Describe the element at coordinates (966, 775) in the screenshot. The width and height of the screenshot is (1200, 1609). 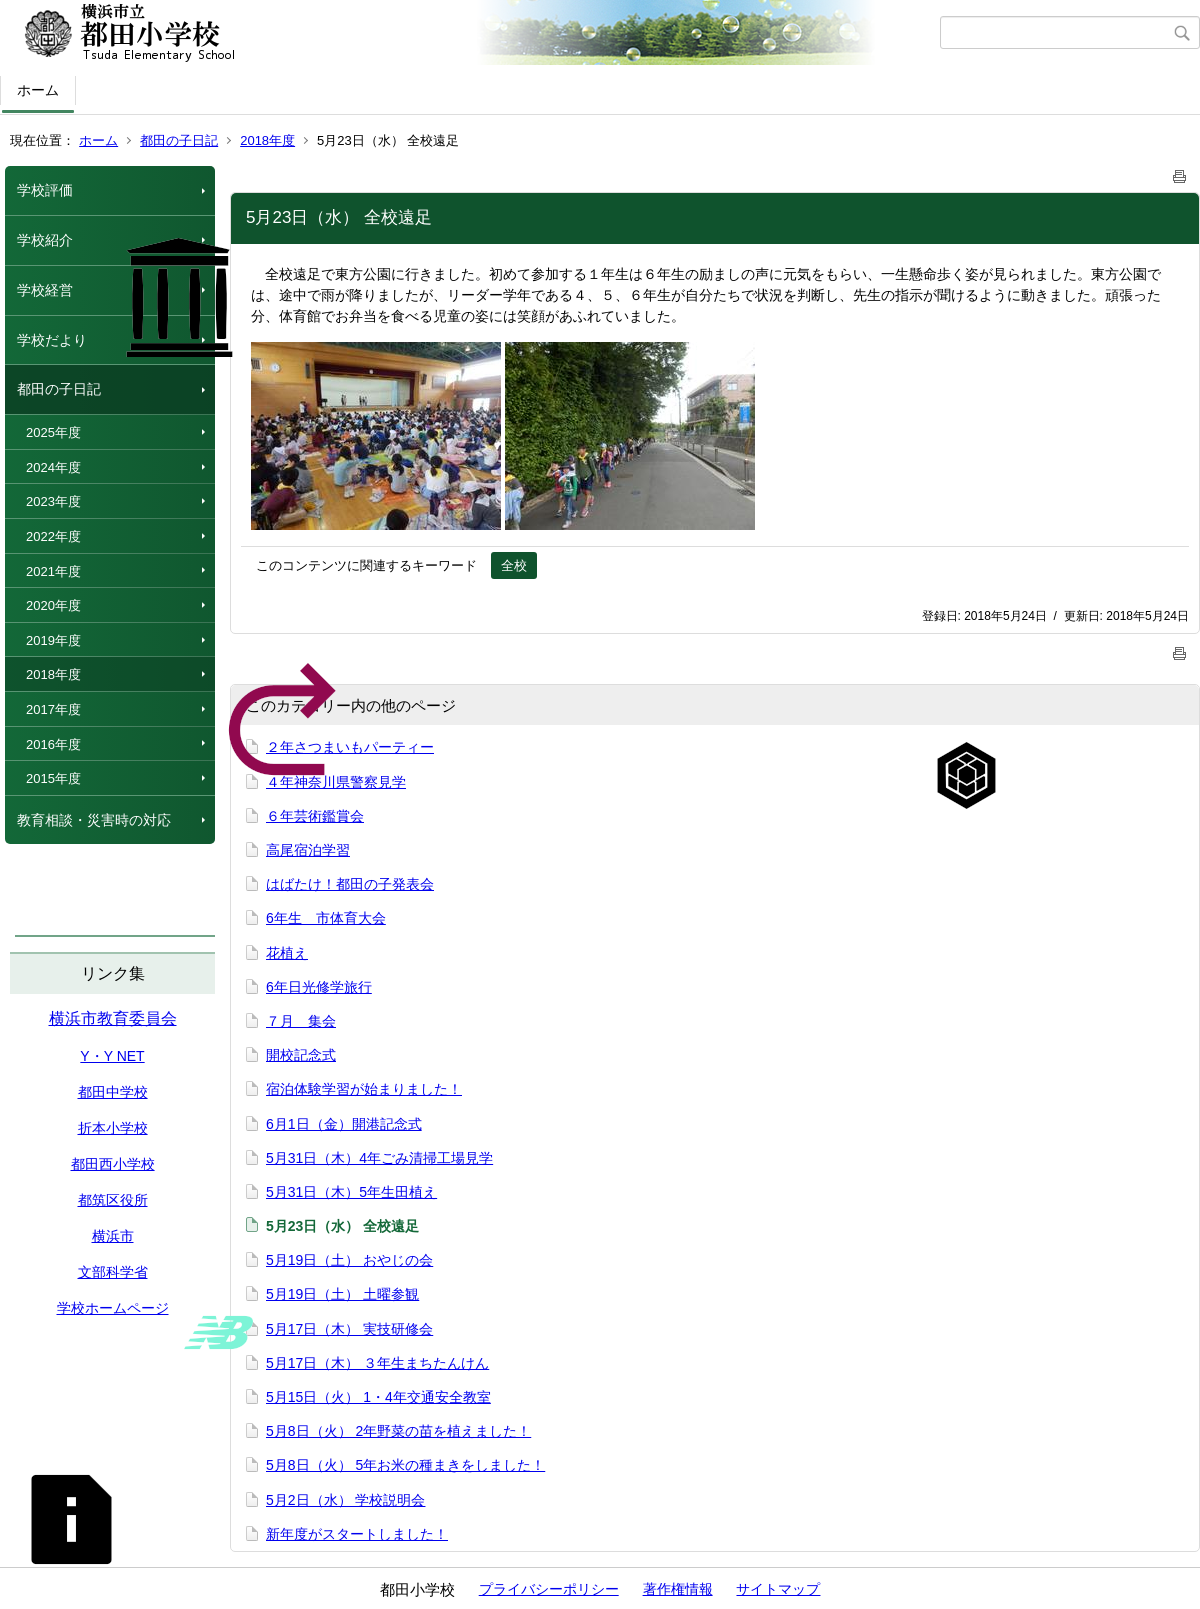
I see `sequelize ORM library logo` at that location.